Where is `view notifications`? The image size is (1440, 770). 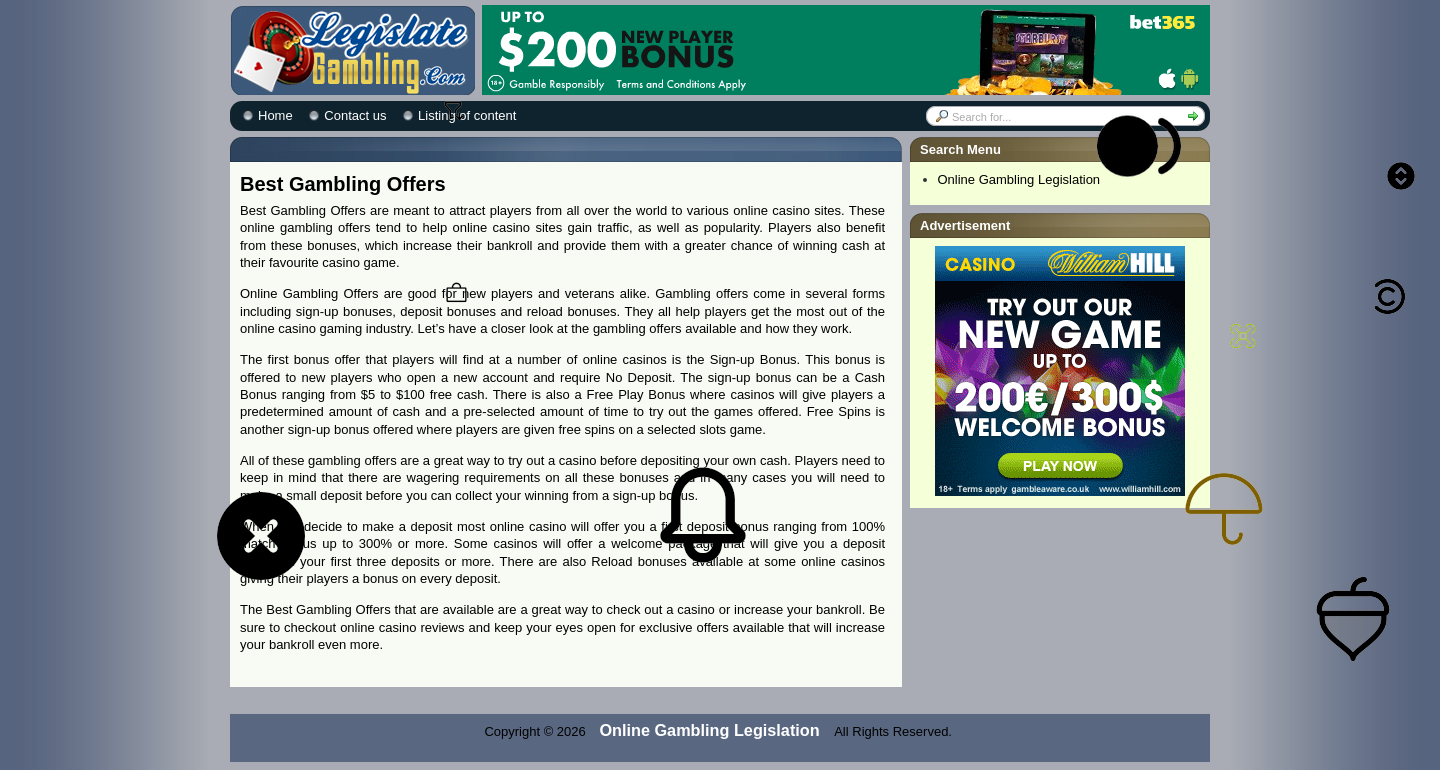
view notifications is located at coordinates (703, 515).